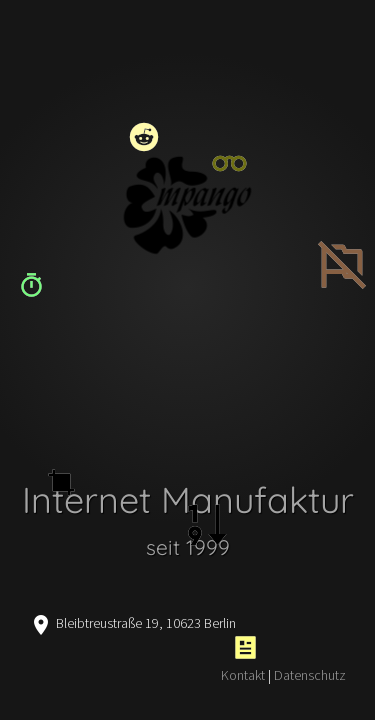 The height and width of the screenshot is (720, 375). I want to click on sort numbers in ascending order, so click(204, 525).